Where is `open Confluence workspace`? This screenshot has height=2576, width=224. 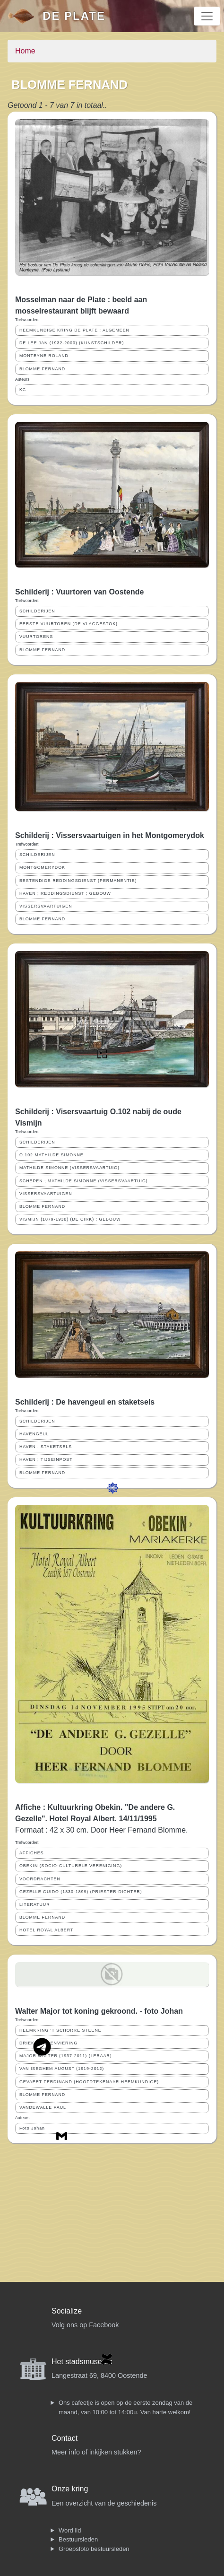
open Confluence workspace is located at coordinates (106, 2359).